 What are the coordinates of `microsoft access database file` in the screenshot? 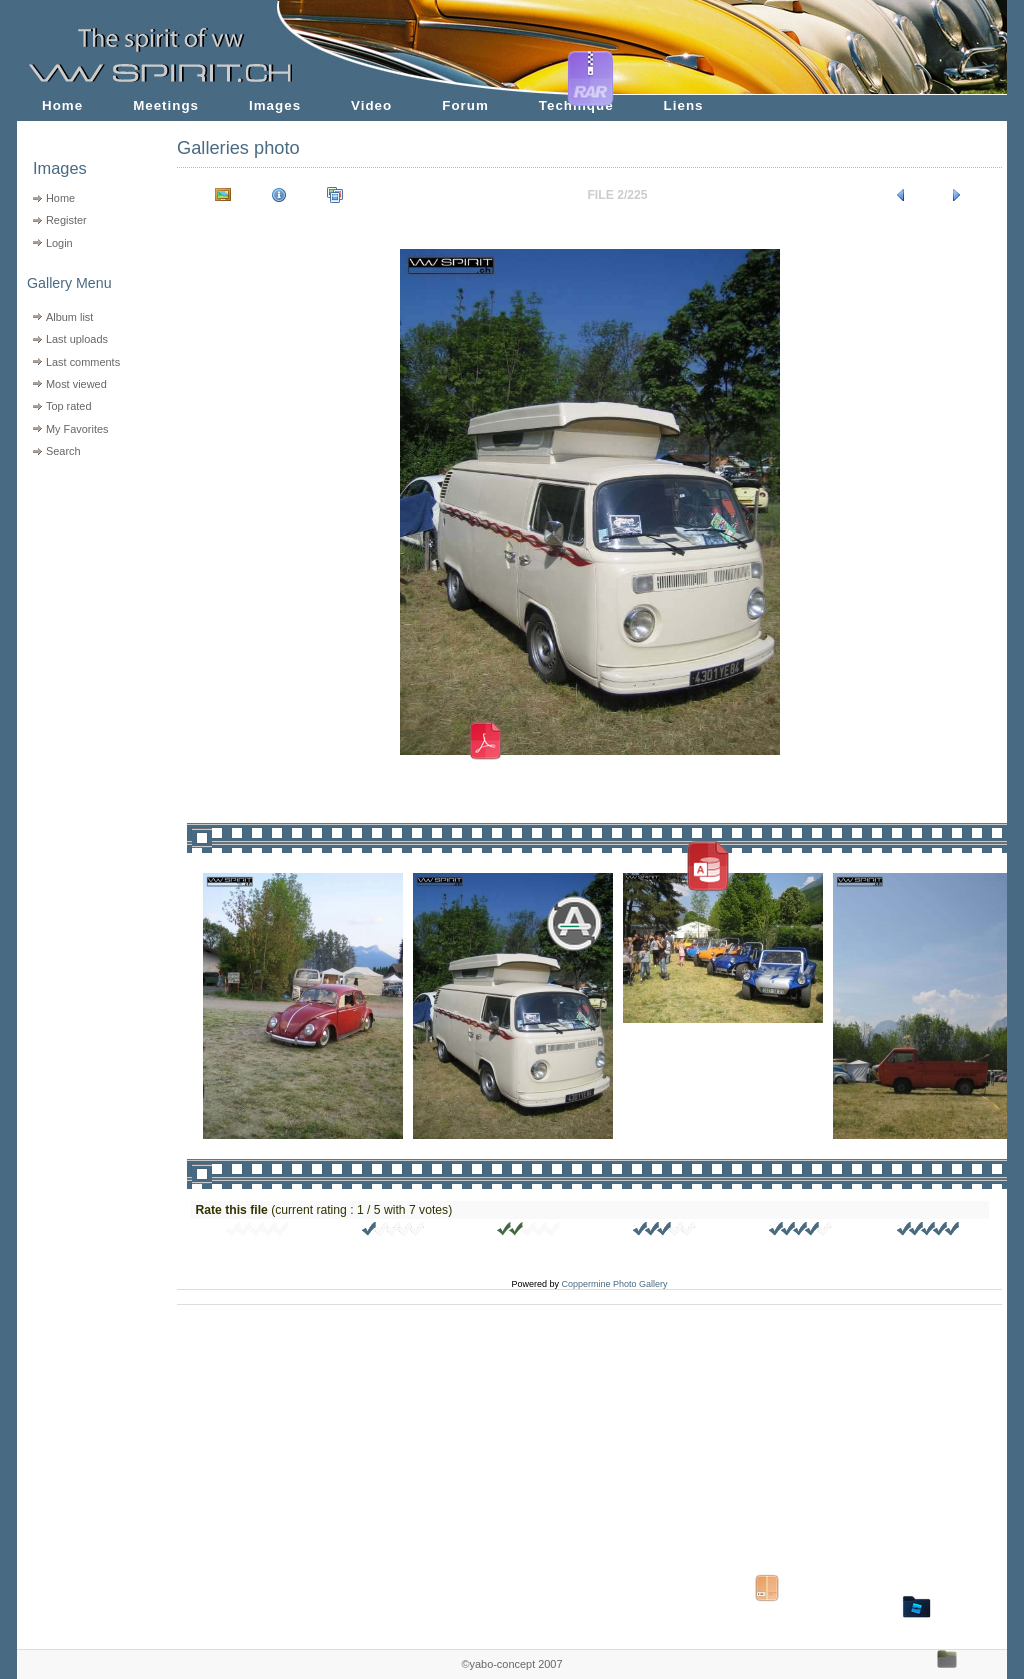 It's located at (708, 866).